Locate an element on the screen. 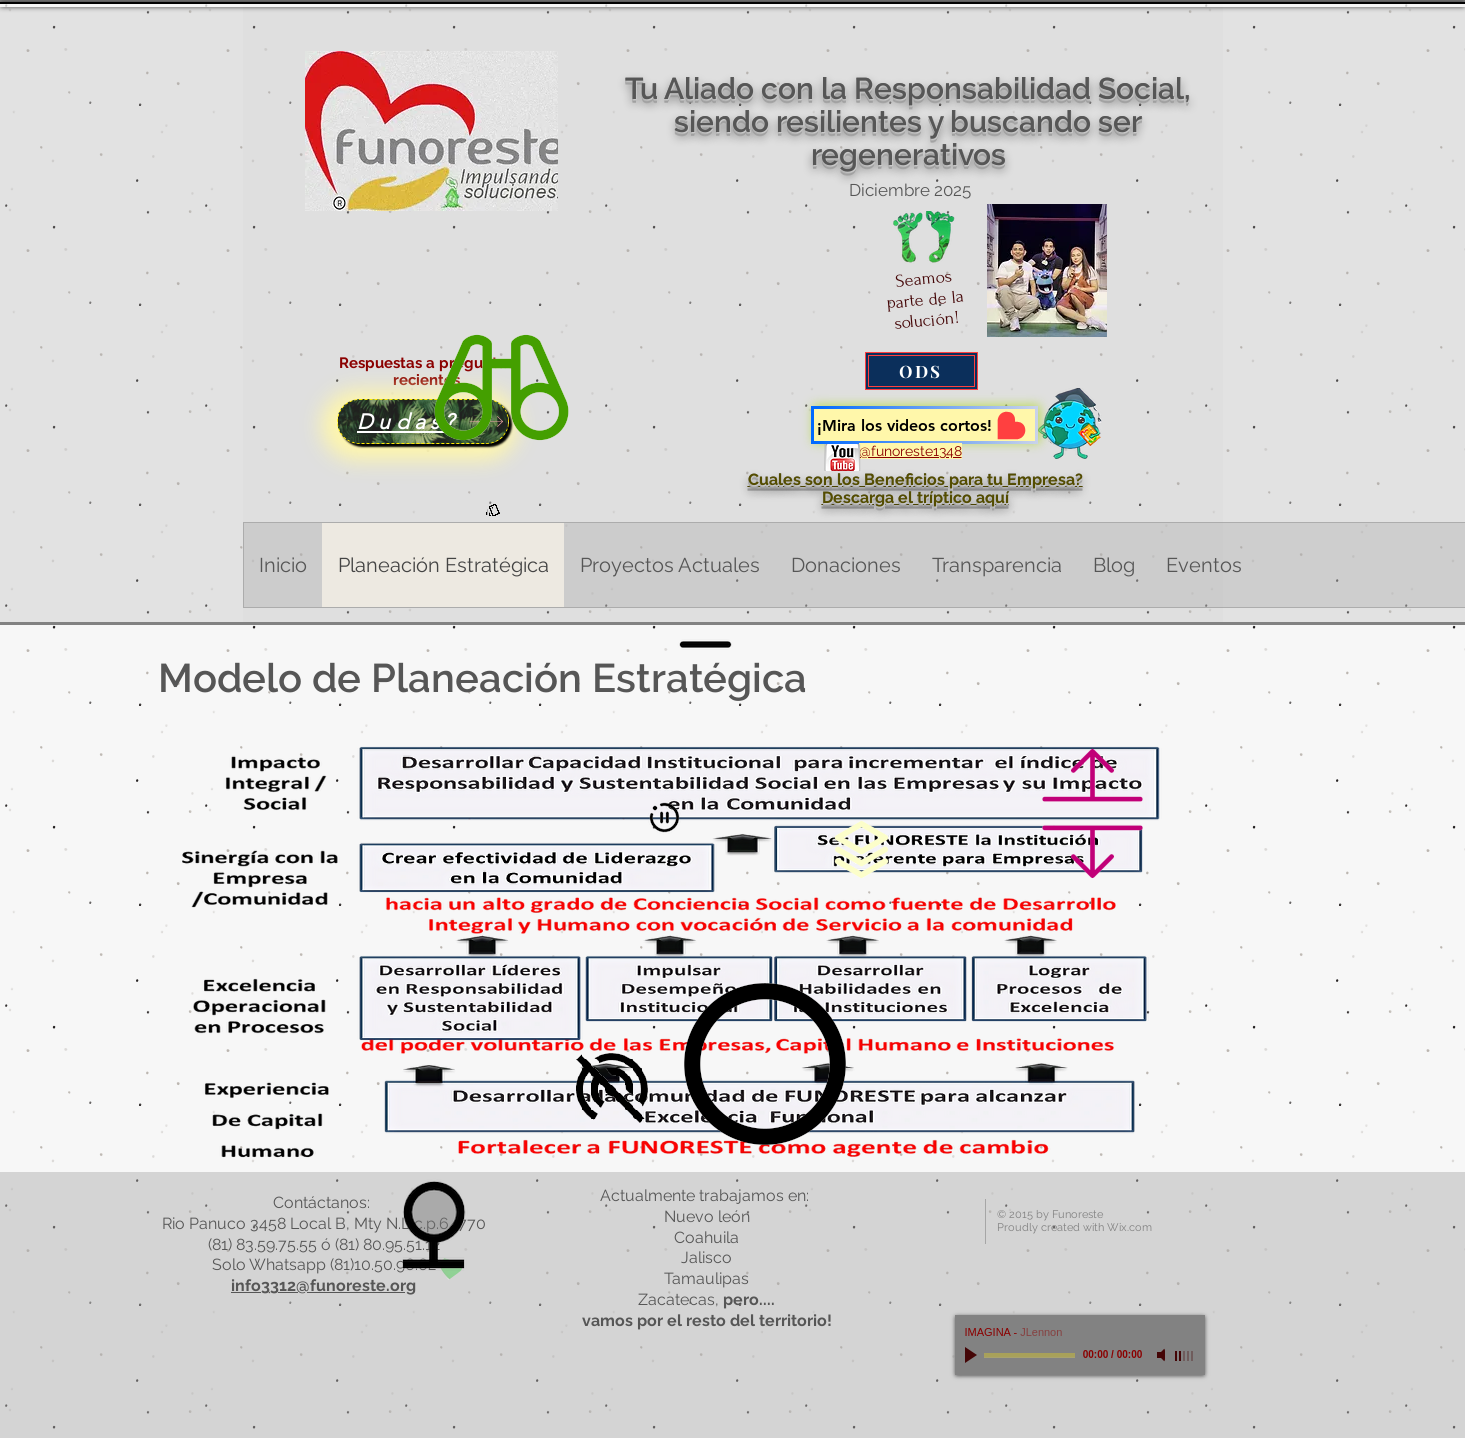 Image resolution: width=1465 pixels, height=1438 pixels. insert a horizontal divider line is located at coordinates (705, 644).